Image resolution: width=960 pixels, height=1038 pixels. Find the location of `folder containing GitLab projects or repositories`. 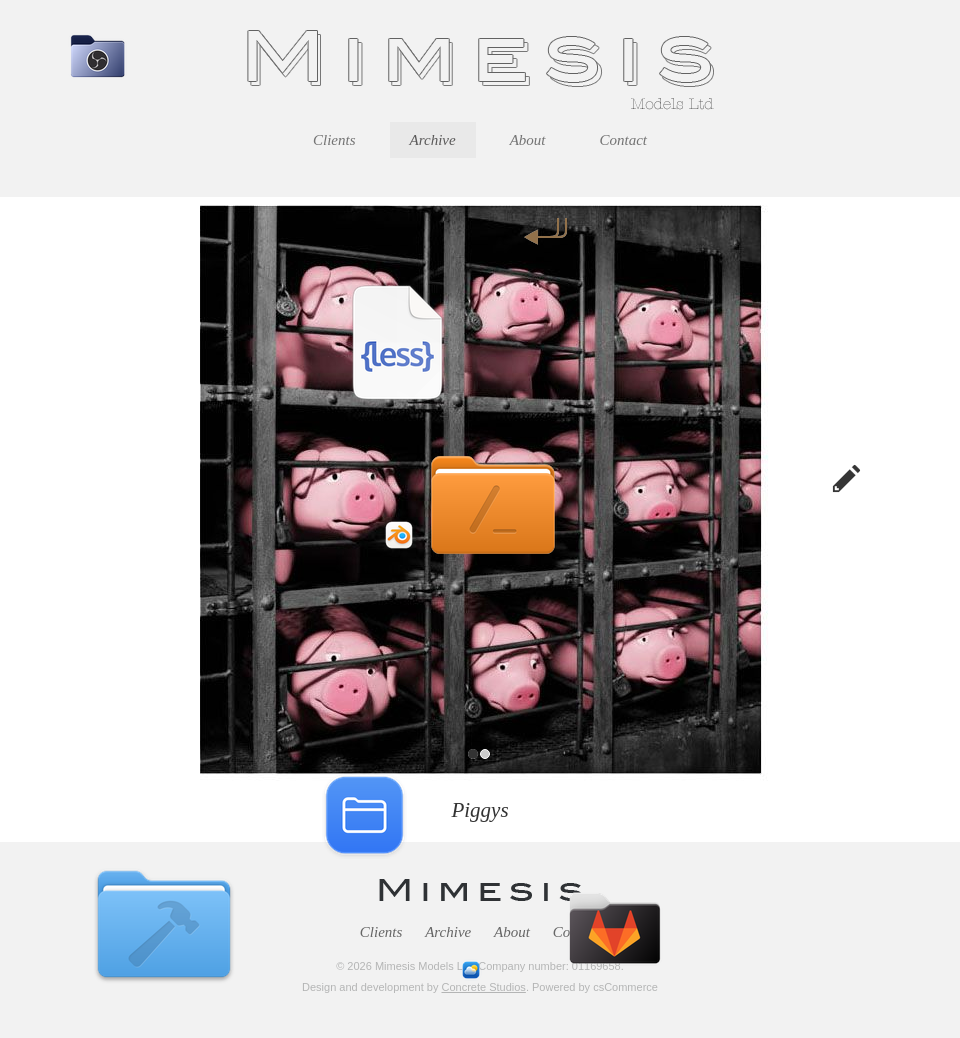

folder containing GitLab projects or repositories is located at coordinates (614, 930).